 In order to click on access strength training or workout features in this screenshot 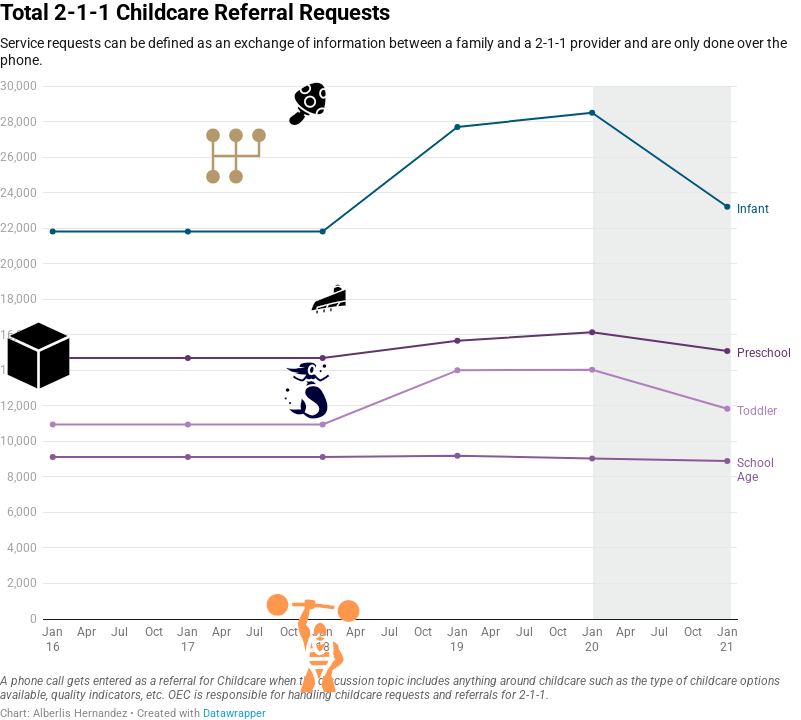, I will do `click(313, 642)`.